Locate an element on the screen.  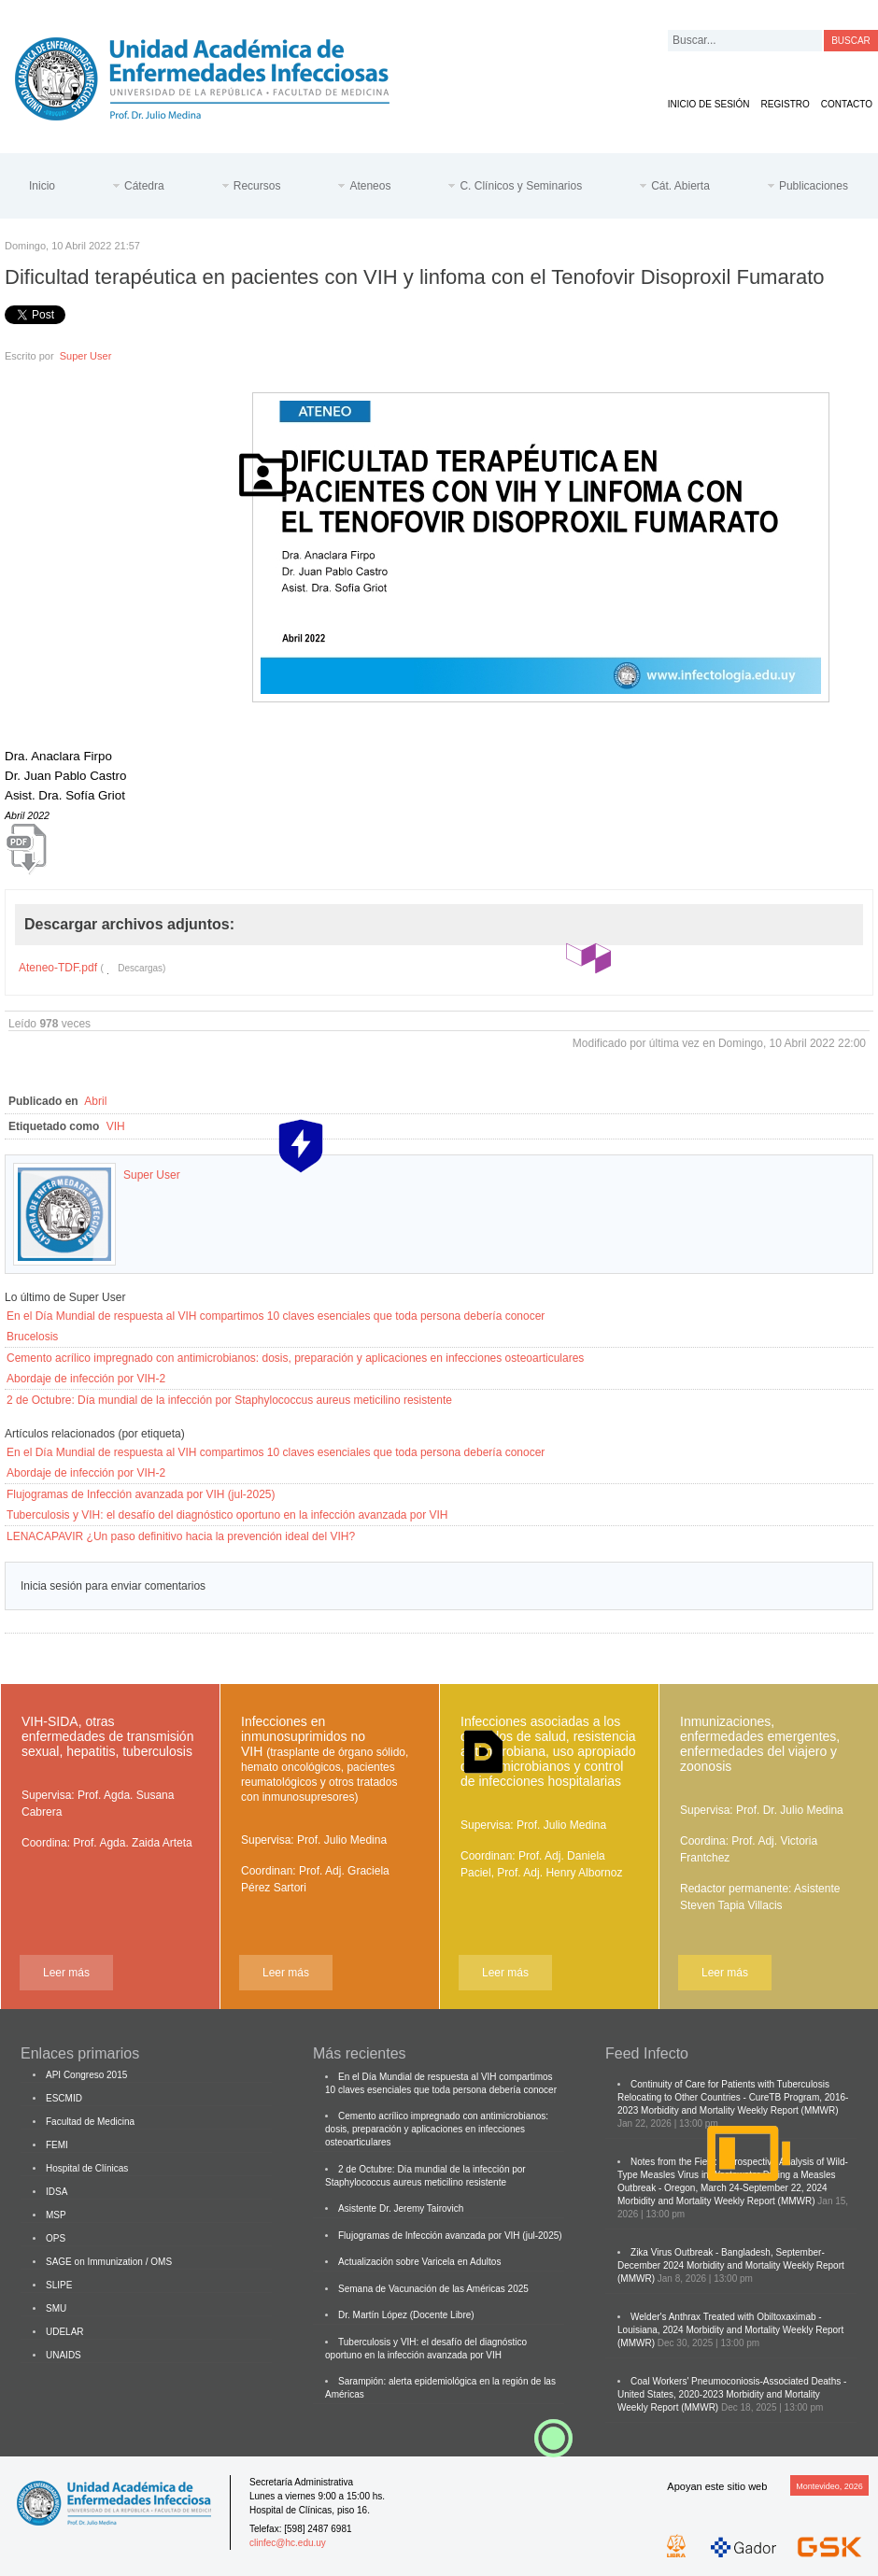
access user profile documents is located at coordinates (262, 474).